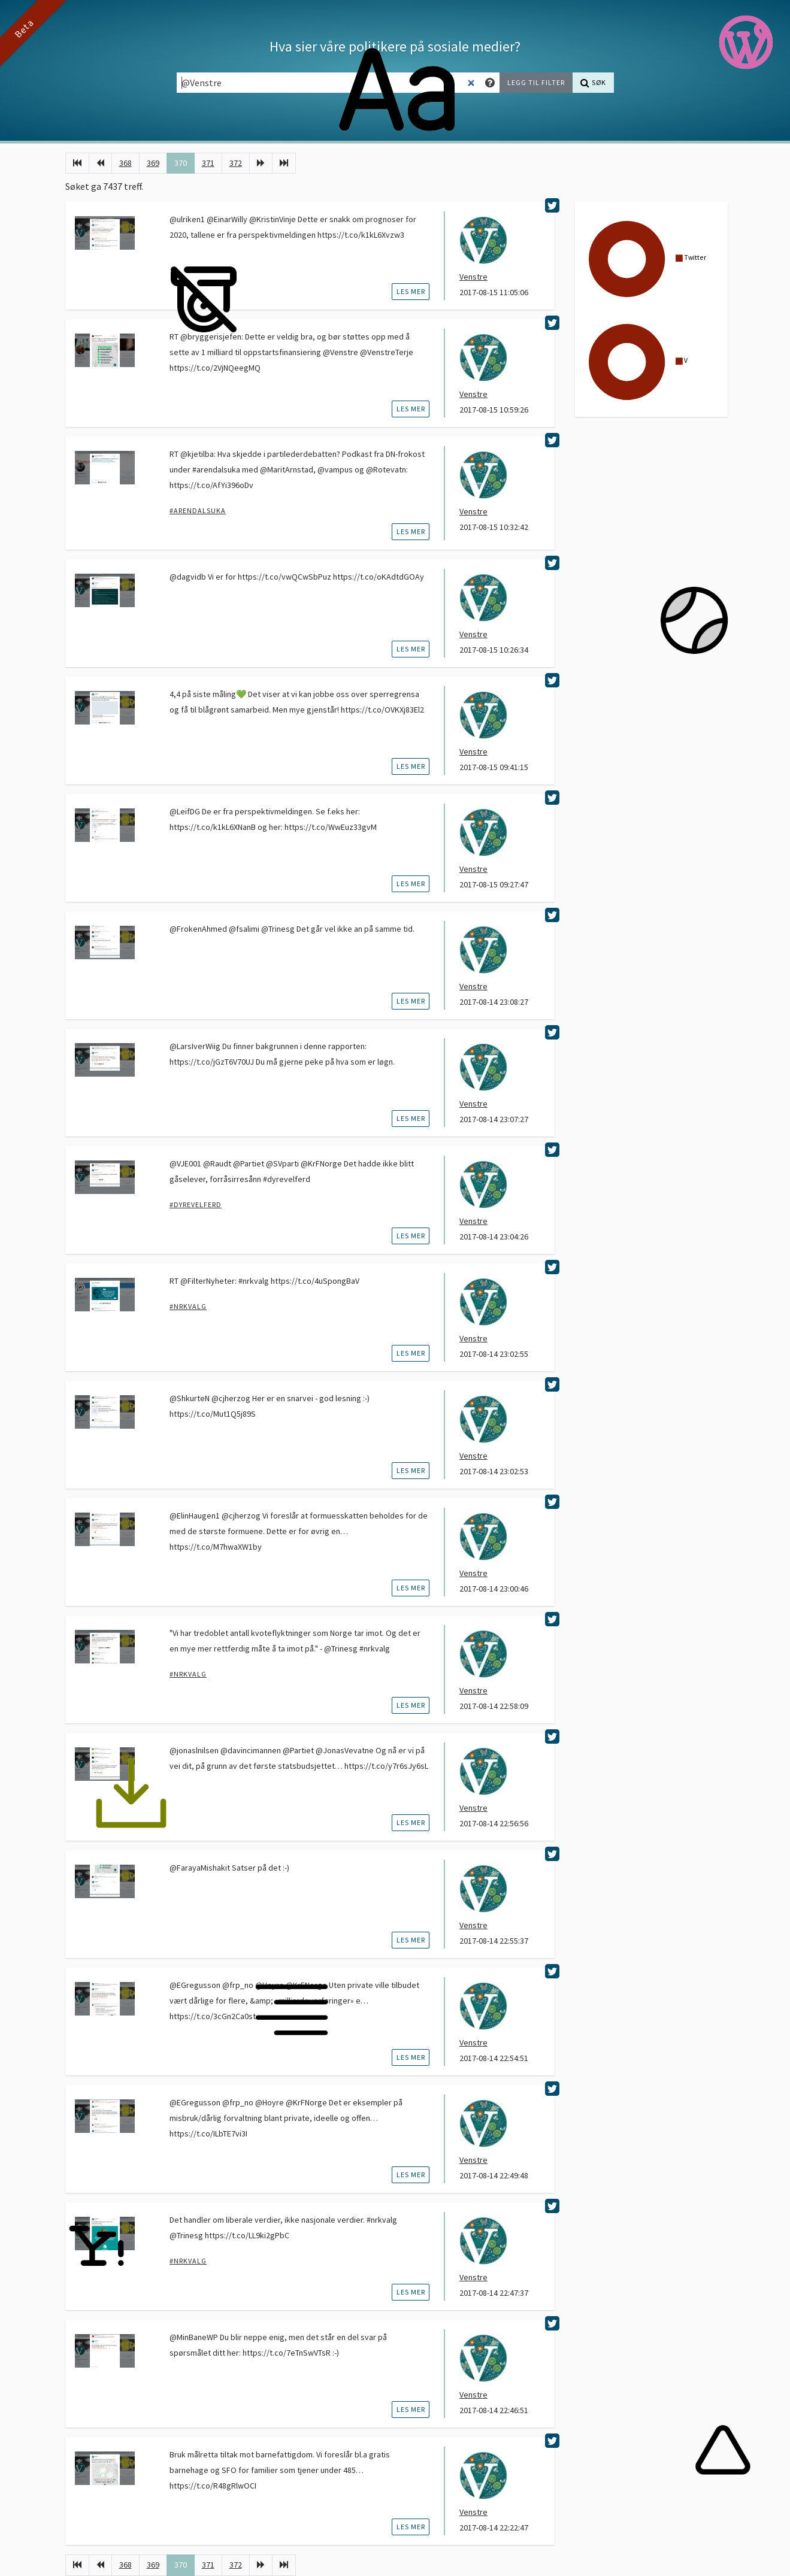  I want to click on bleach-safe laundry care symbol, so click(723, 2453).